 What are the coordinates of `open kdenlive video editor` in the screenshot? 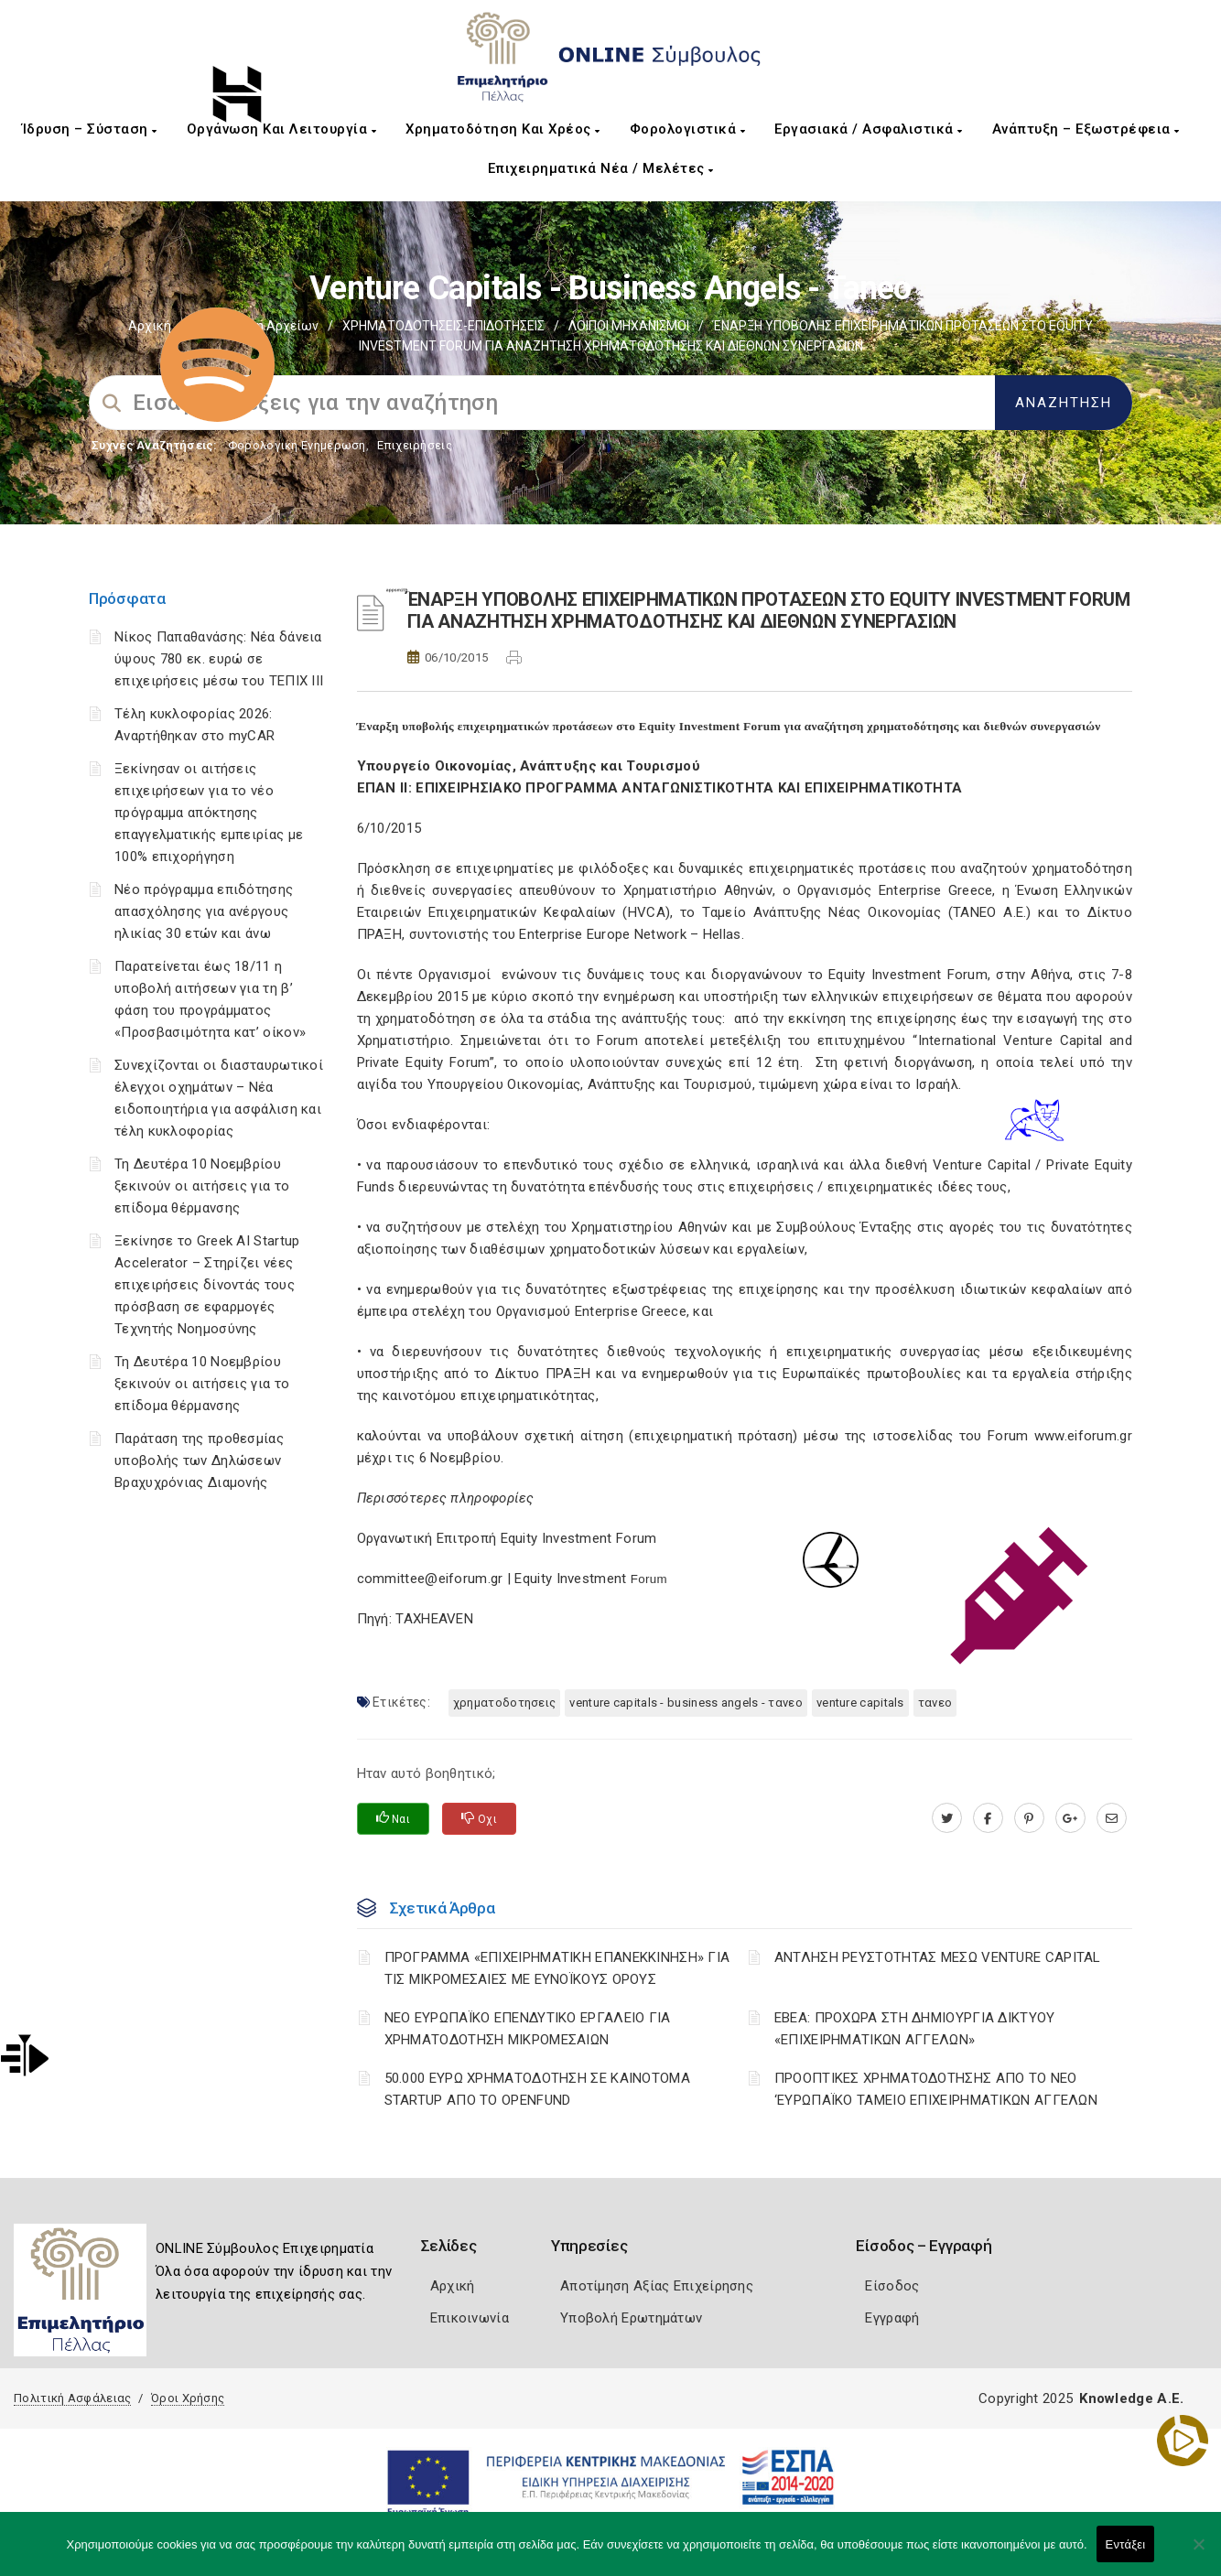 It's located at (25, 2055).